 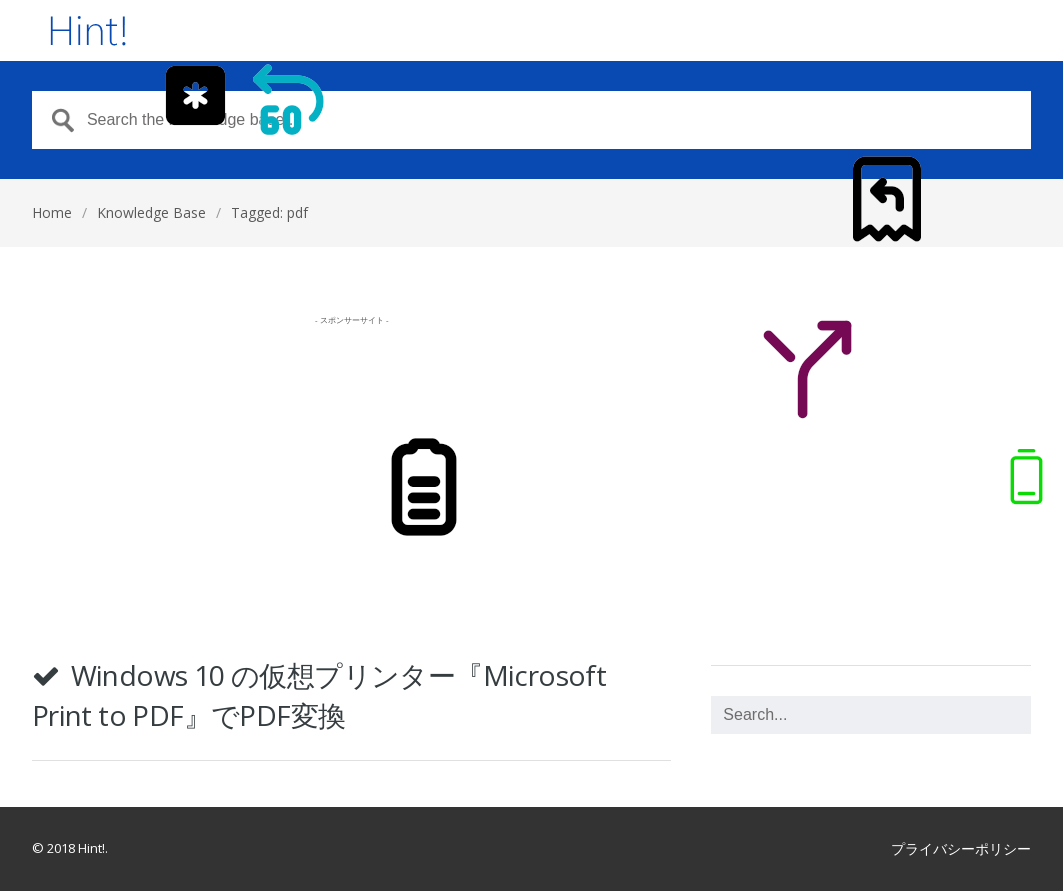 I want to click on battery level indicator showing medium charge, so click(x=424, y=487).